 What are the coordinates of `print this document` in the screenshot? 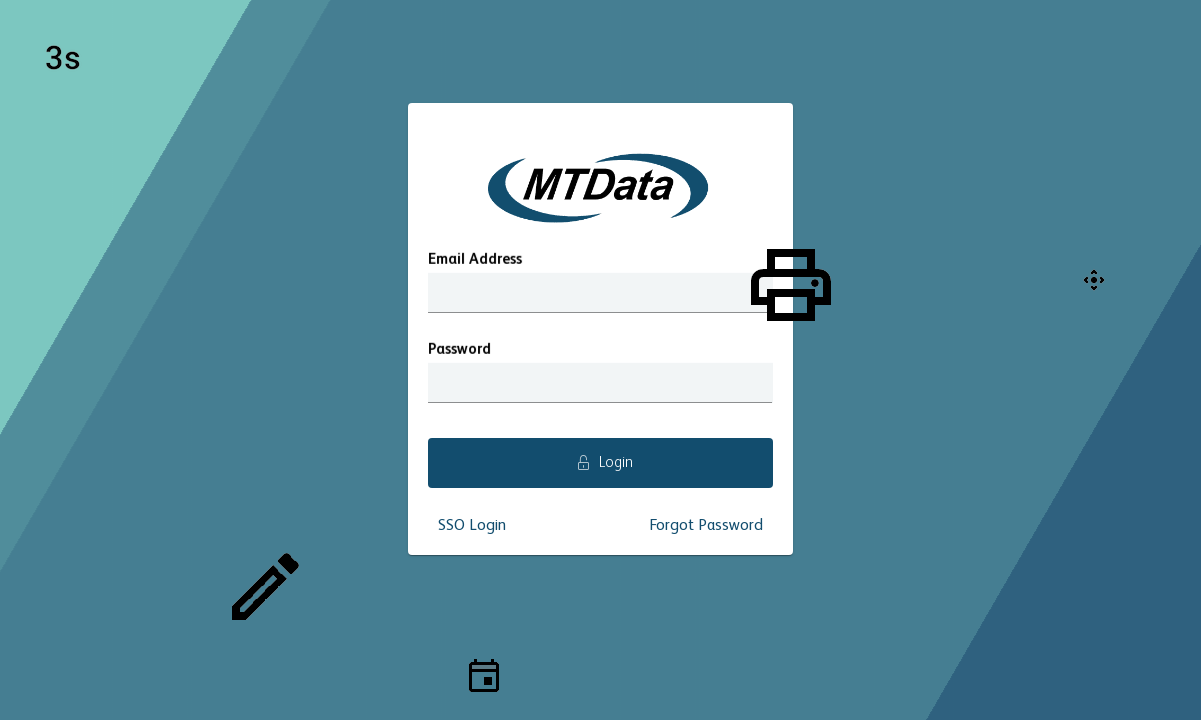 It's located at (791, 285).